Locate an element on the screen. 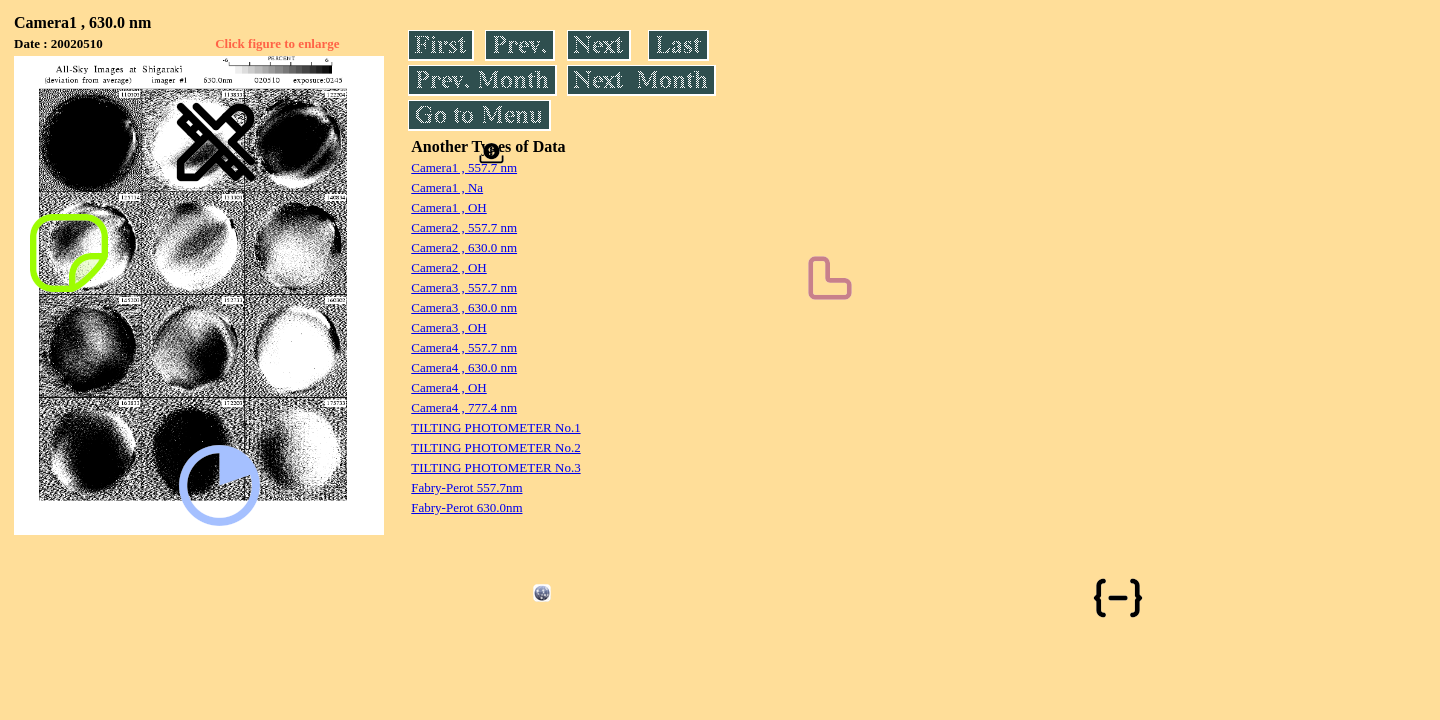 The height and width of the screenshot is (720, 1440). connect two paths with a straight corner join is located at coordinates (830, 278).